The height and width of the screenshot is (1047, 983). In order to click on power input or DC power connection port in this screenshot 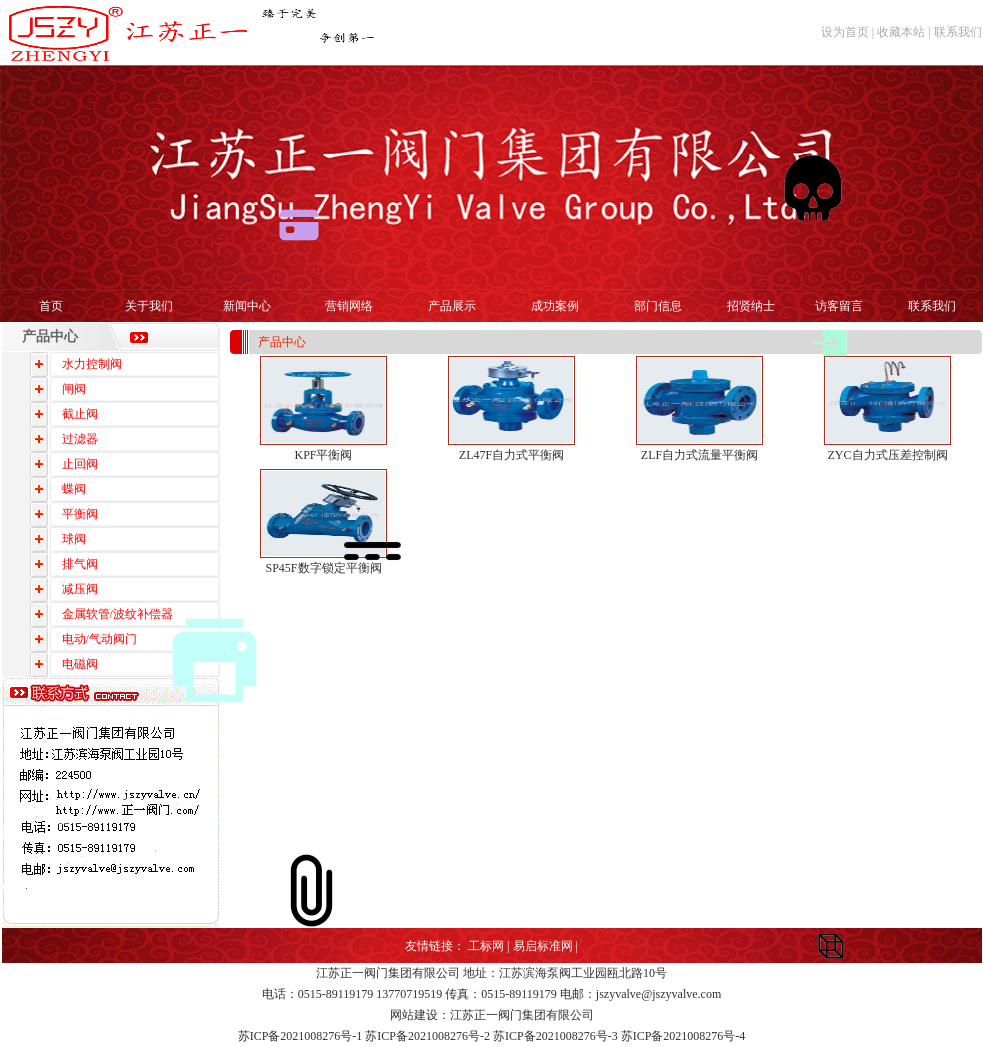, I will do `click(374, 551)`.